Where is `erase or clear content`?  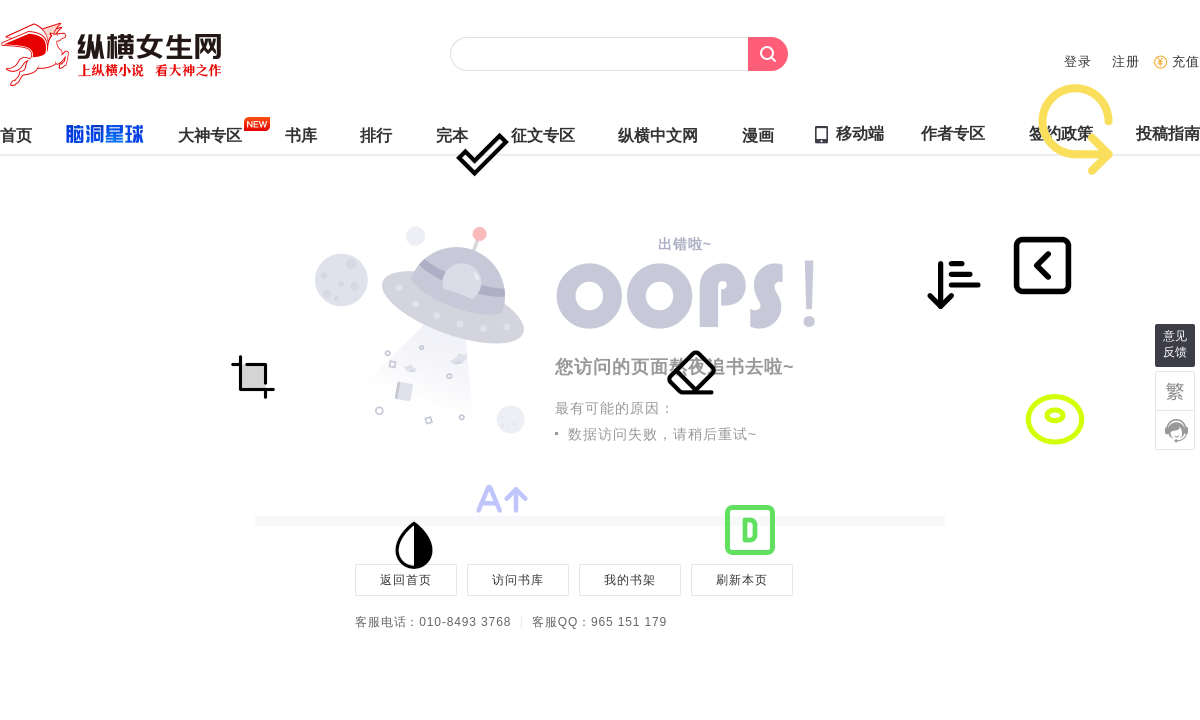
erase or clear content is located at coordinates (691, 372).